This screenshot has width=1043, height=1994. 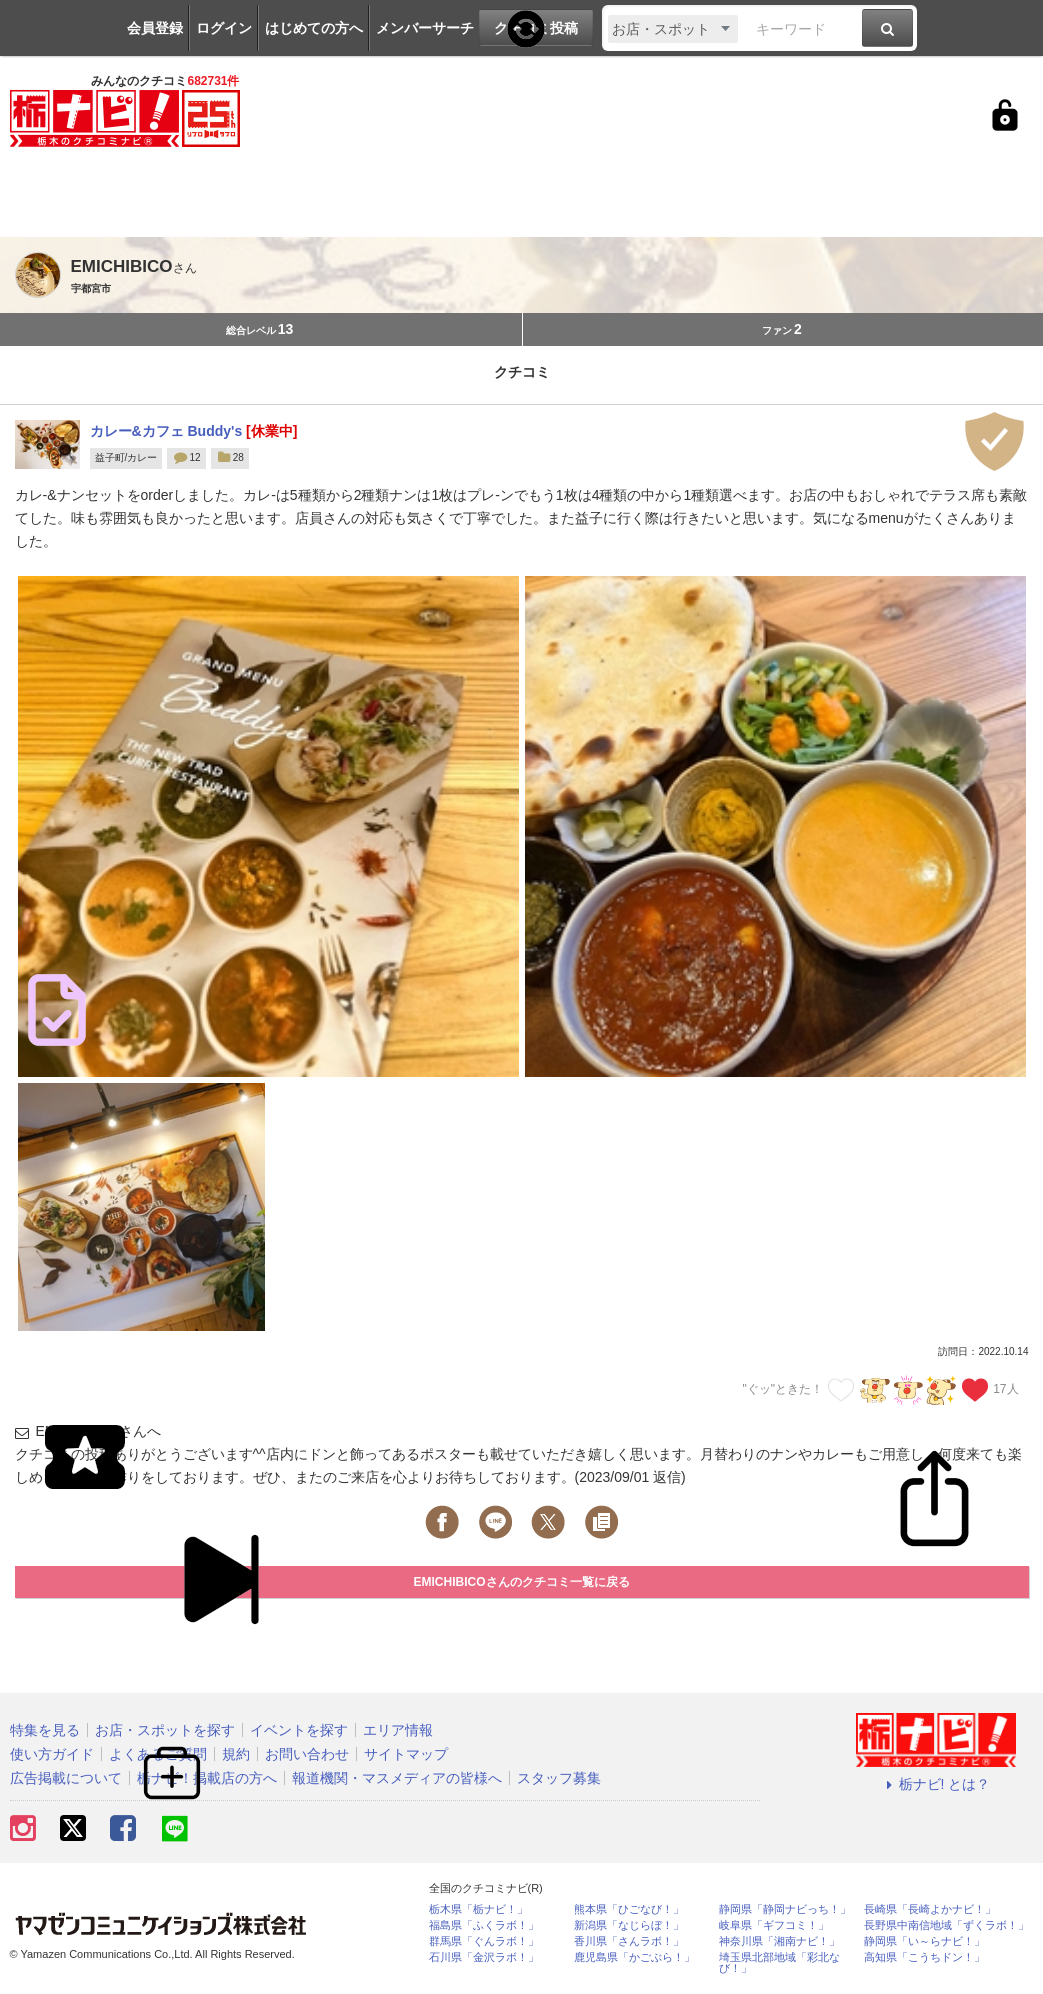 What do you see at coordinates (57, 1010) in the screenshot?
I see `file successfully uploaded or verified` at bounding box center [57, 1010].